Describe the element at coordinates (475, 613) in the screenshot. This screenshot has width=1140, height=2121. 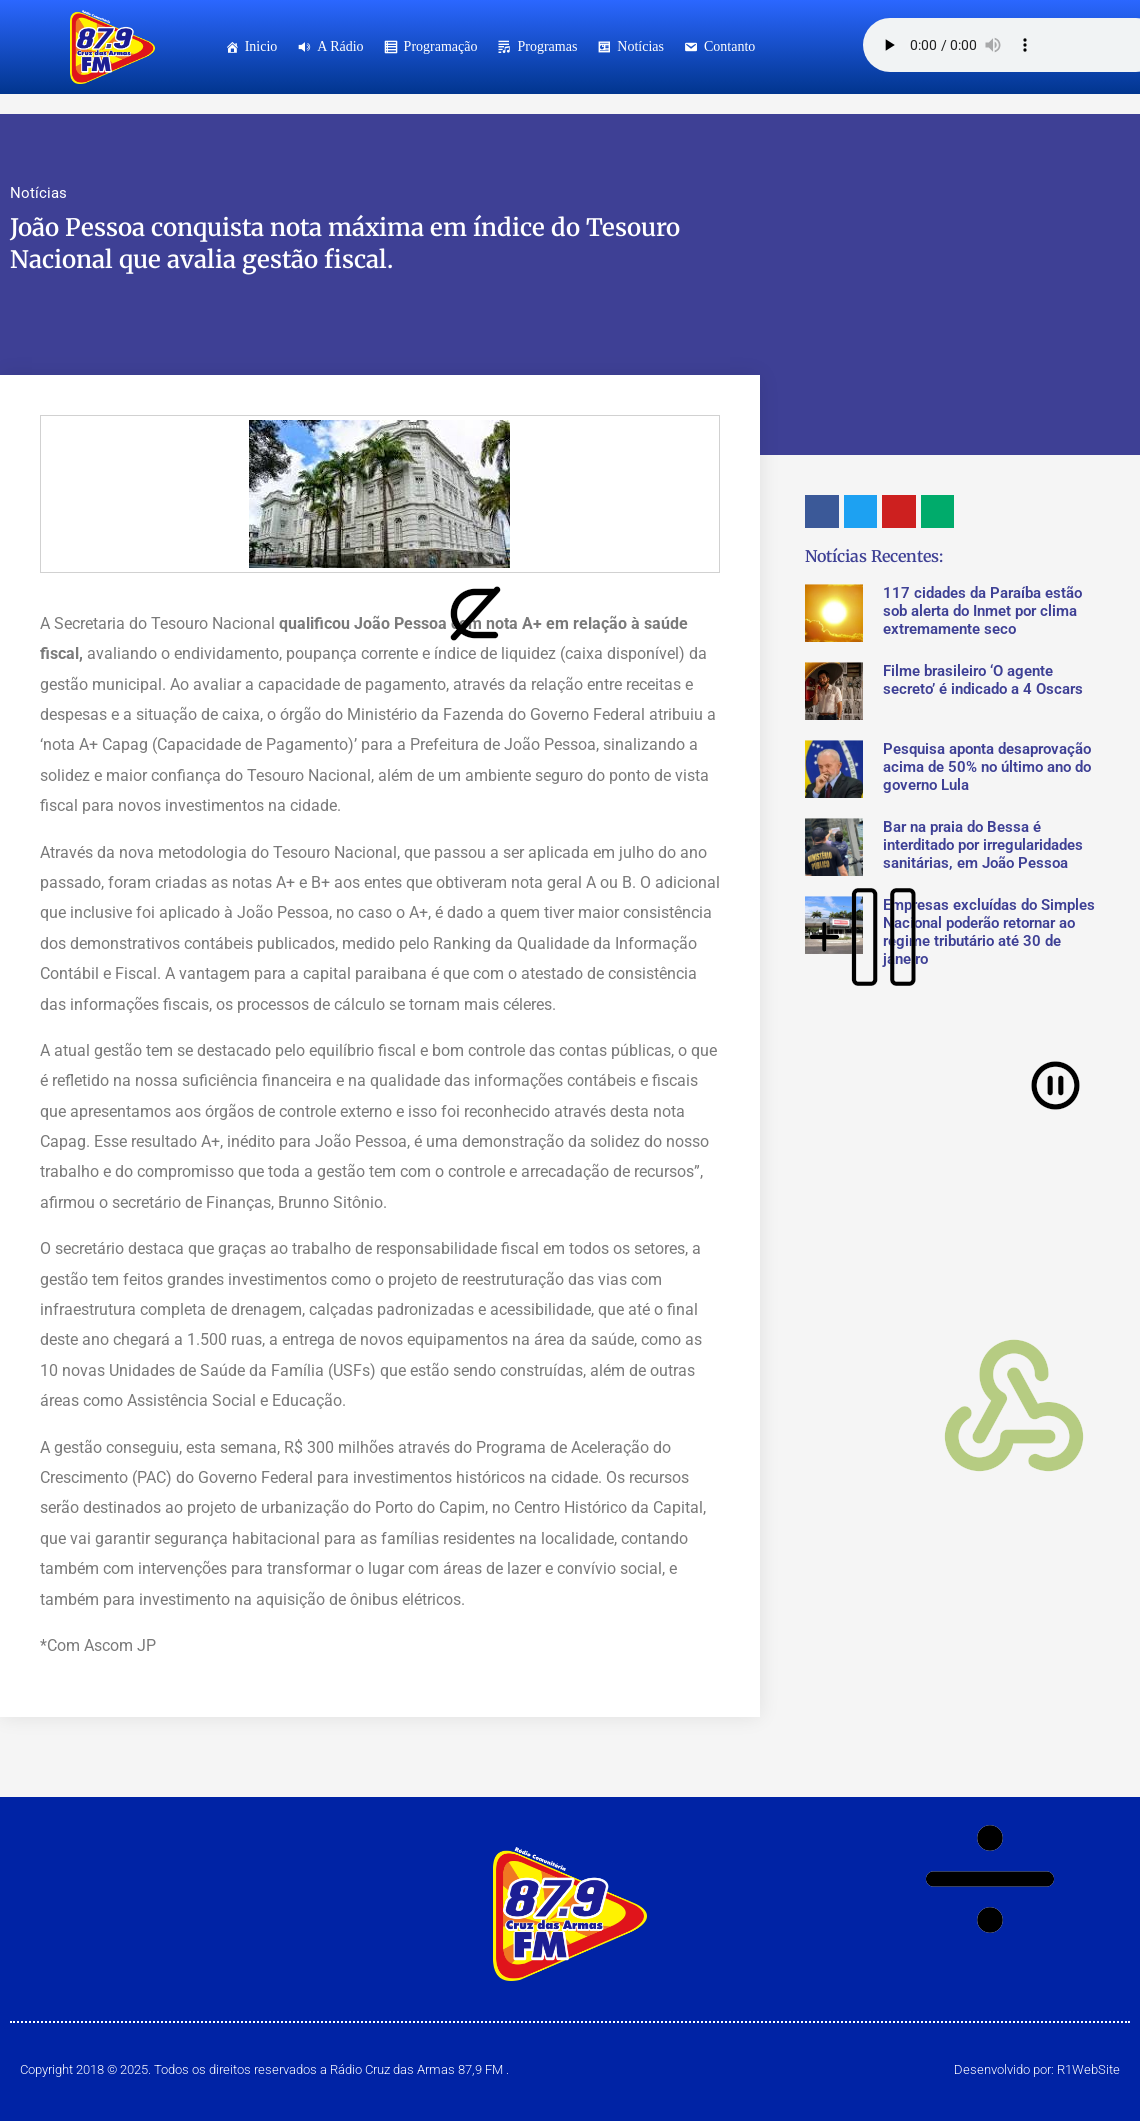
I see `indicates a set is not a subset of another in mathematical notation` at that location.